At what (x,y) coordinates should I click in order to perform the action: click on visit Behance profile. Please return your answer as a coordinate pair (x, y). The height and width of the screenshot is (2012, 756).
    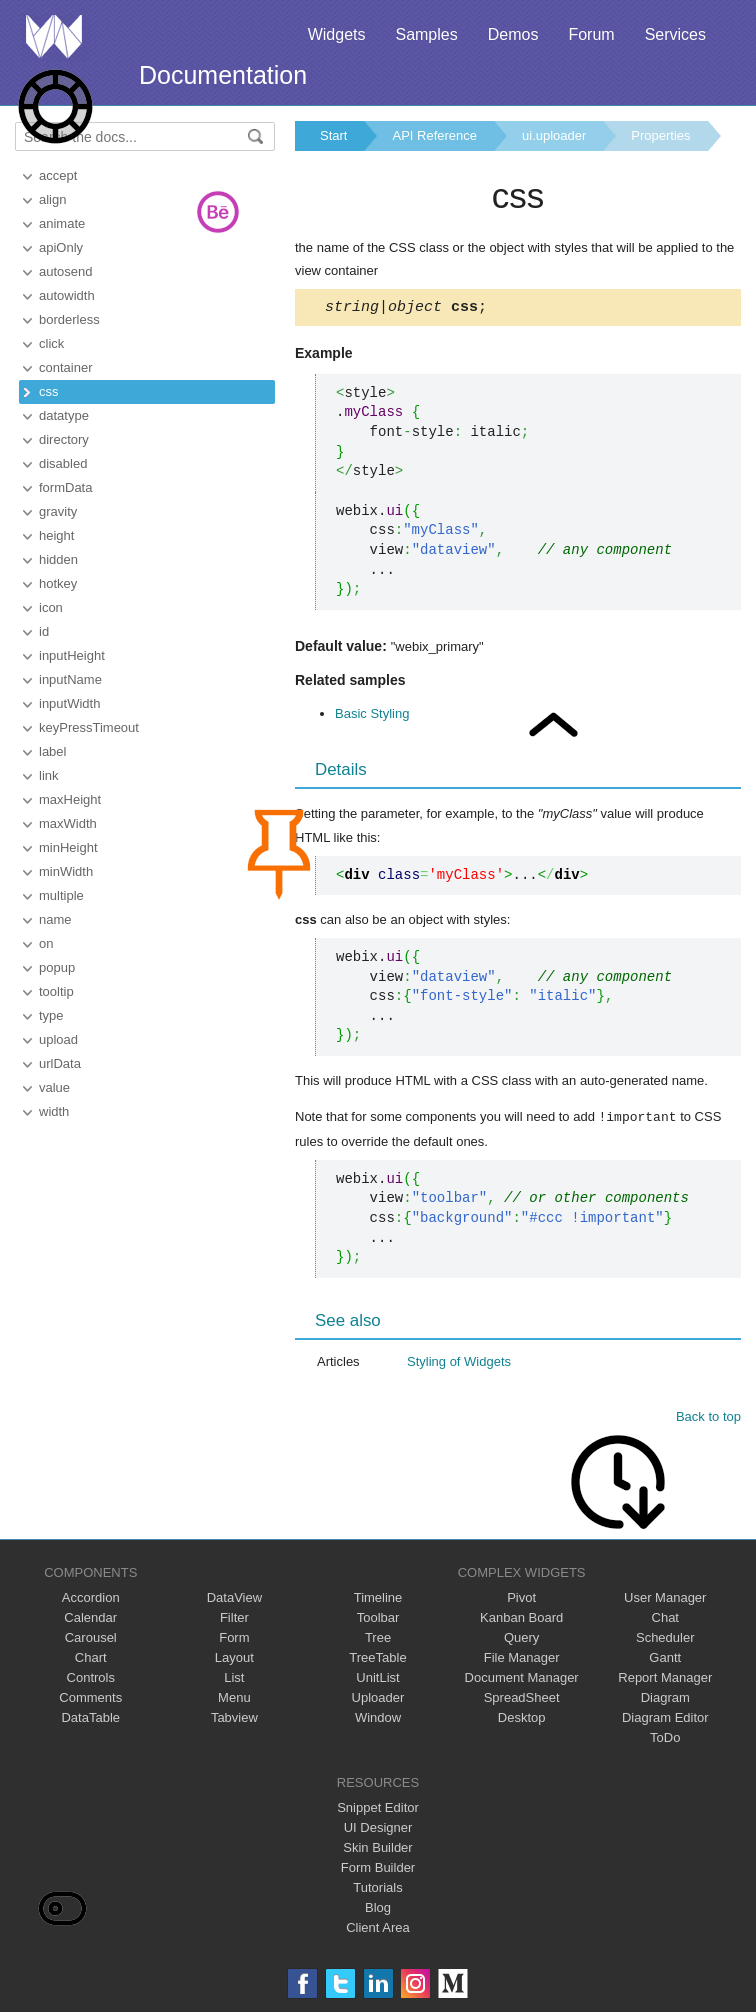
    Looking at the image, I should click on (218, 212).